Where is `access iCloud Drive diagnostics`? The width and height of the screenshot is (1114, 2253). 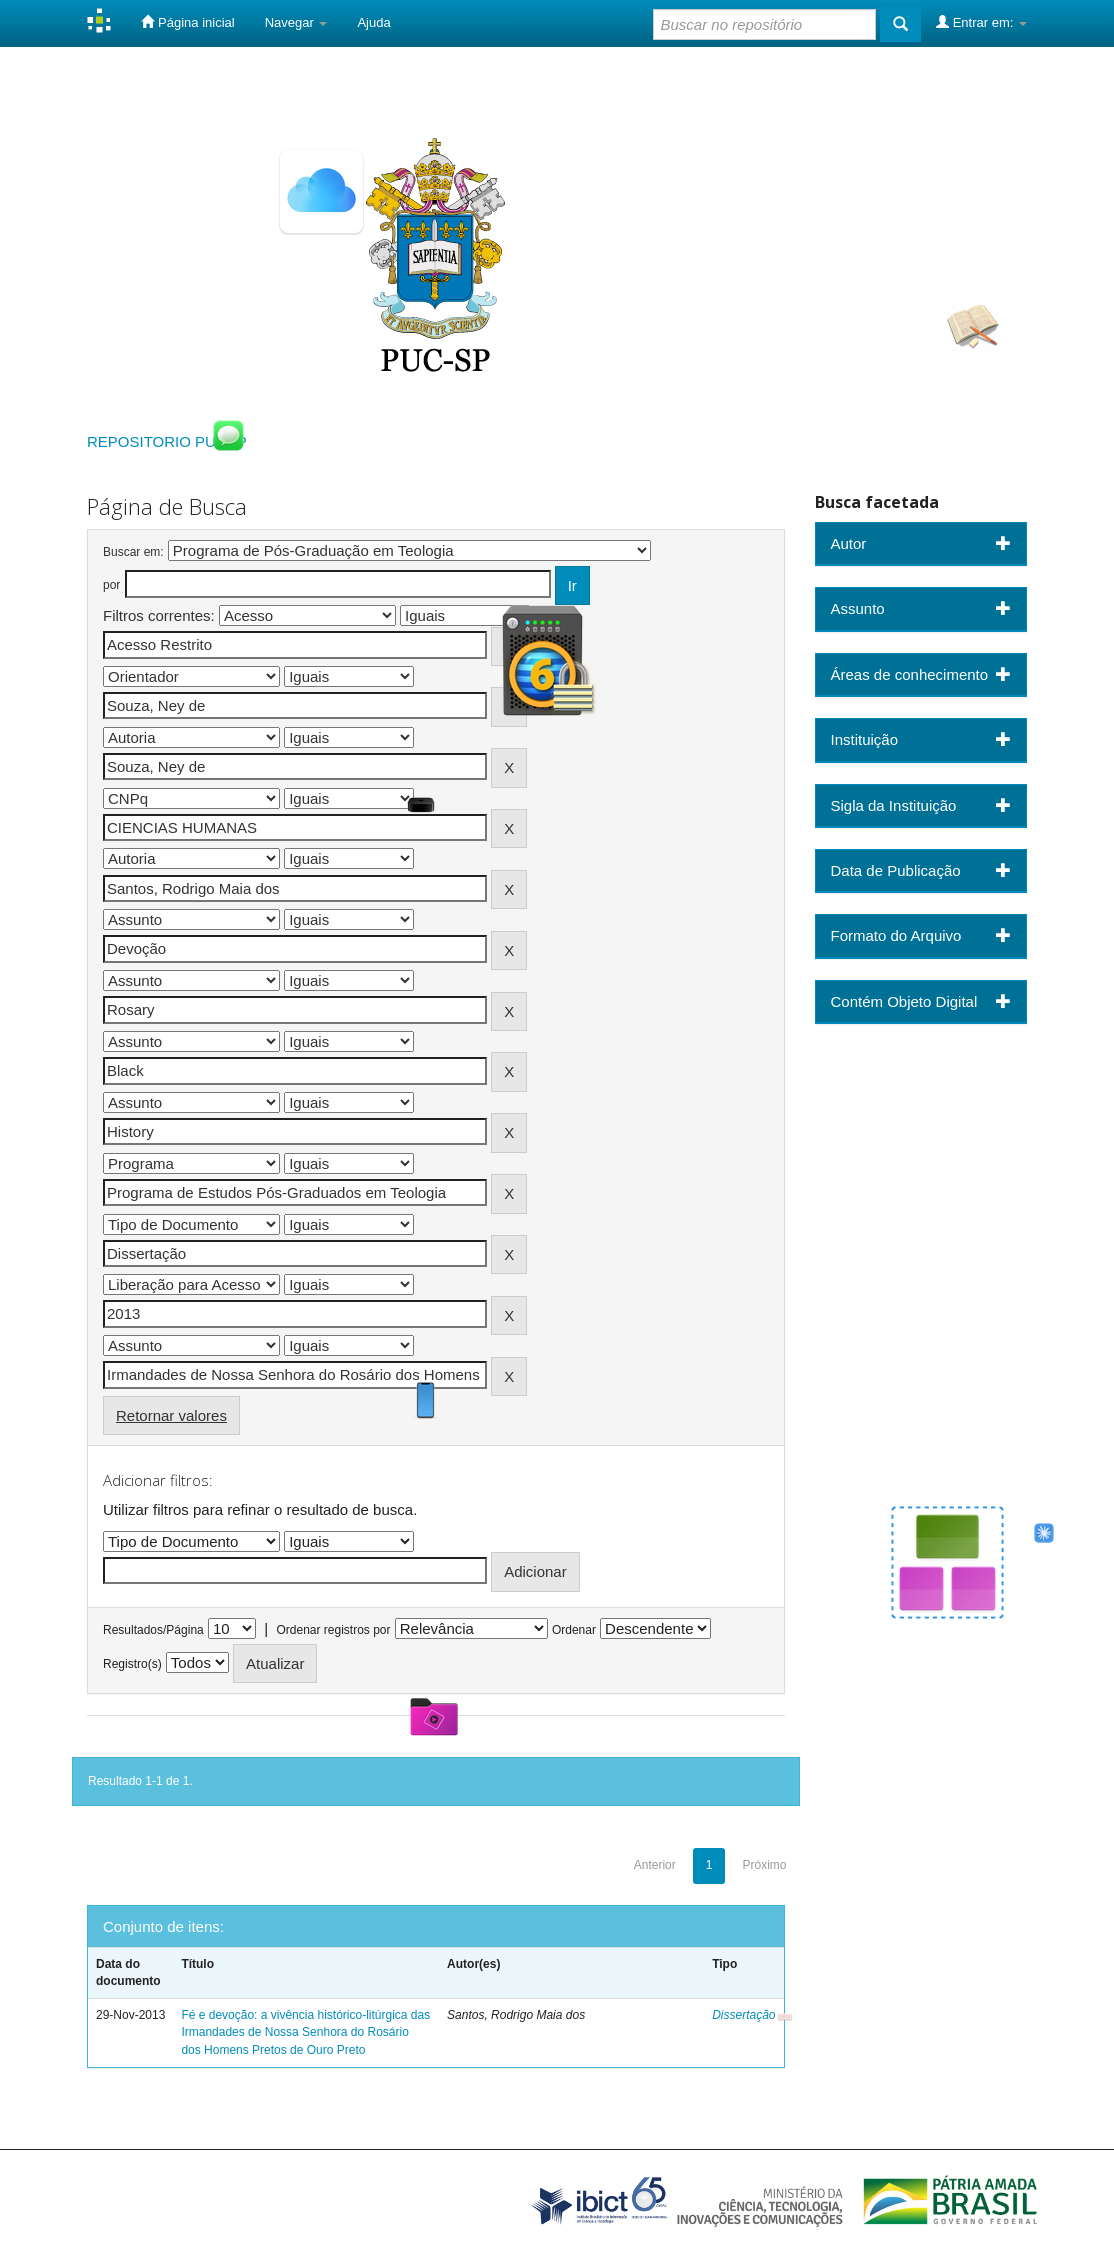 access iCloud Drive diagnostics is located at coordinates (321, 191).